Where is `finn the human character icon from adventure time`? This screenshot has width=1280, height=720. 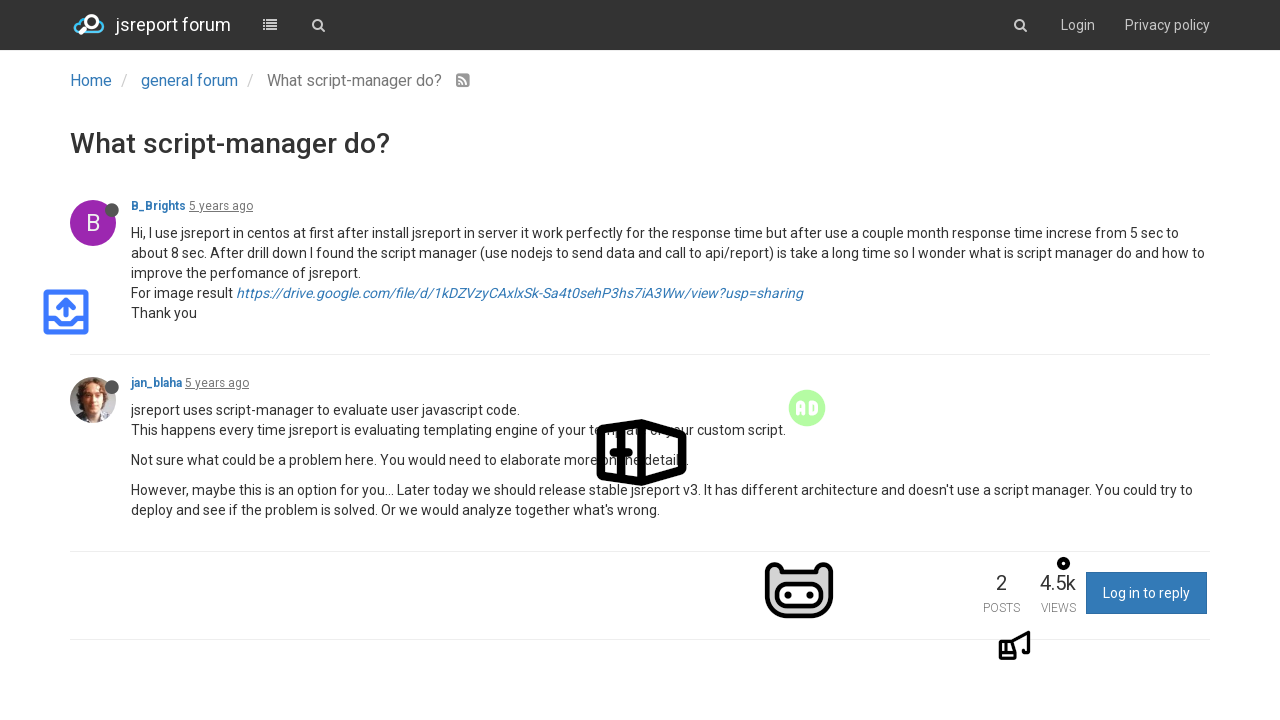
finn the human character icon from adventure time is located at coordinates (799, 589).